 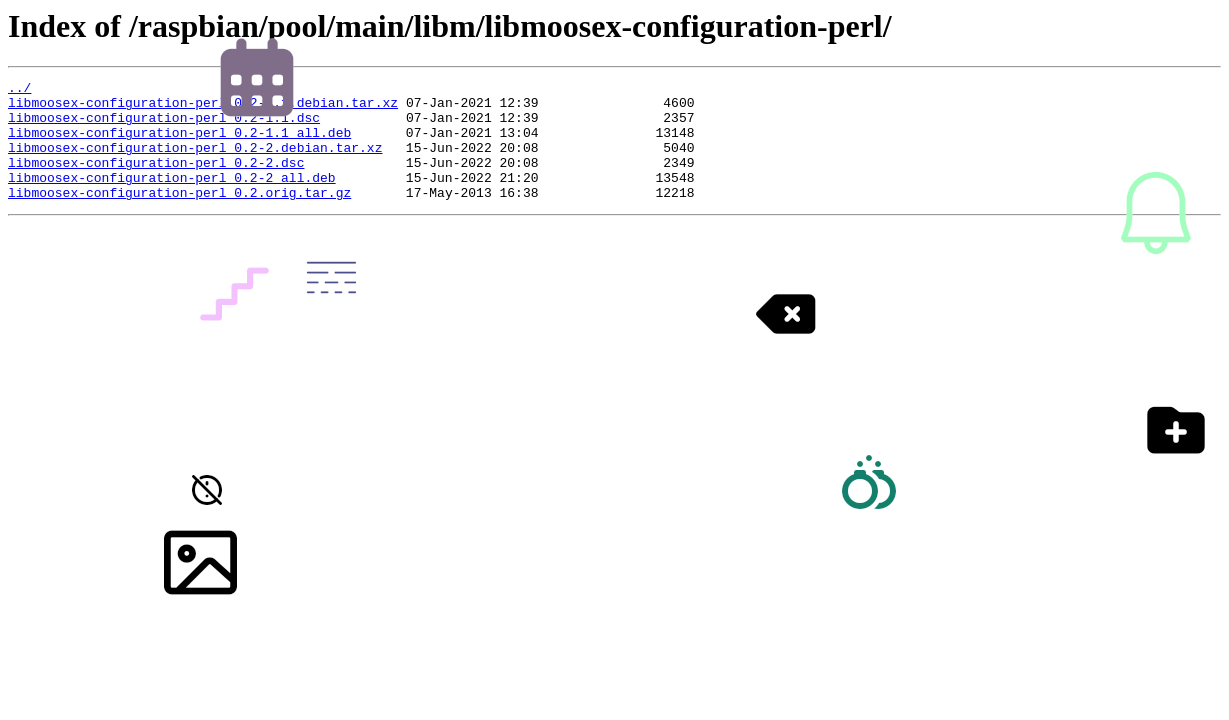 What do you see at coordinates (200, 562) in the screenshot?
I see `view or open an image file` at bounding box center [200, 562].